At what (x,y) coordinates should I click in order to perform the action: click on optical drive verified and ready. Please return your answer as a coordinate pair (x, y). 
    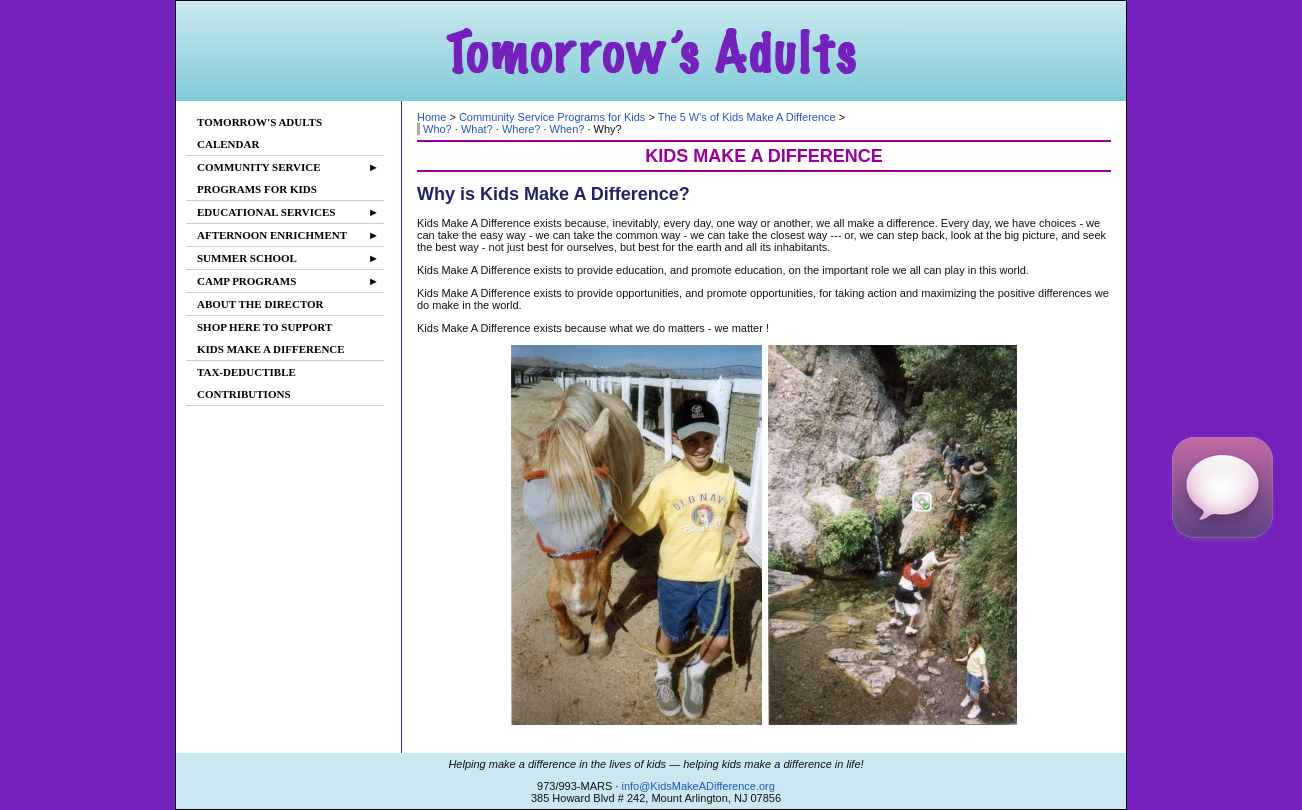
    Looking at the image, I should click on (922, 502).